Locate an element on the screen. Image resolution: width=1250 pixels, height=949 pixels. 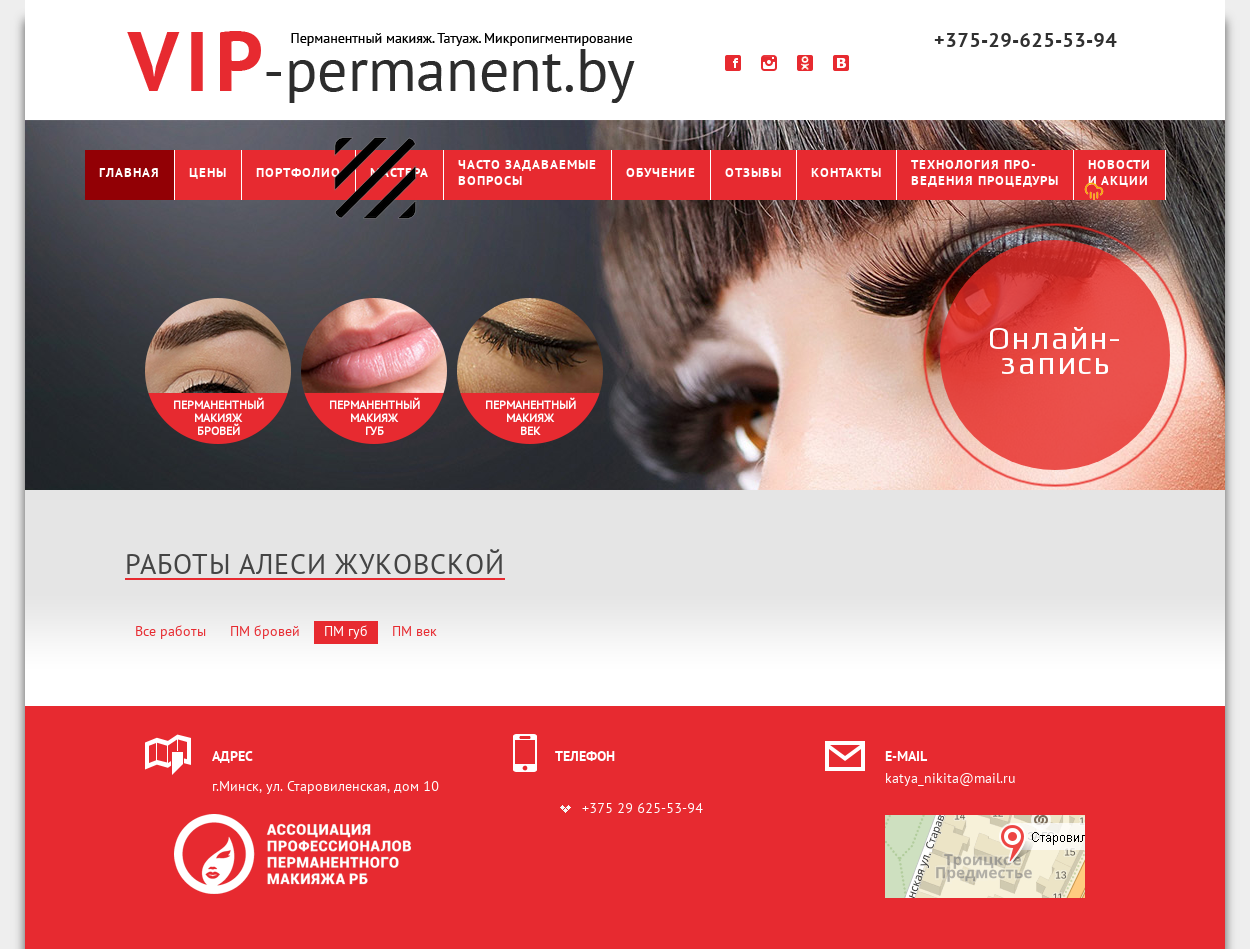
indicates rainy weather conditions is located at coordinates (1094, 191).